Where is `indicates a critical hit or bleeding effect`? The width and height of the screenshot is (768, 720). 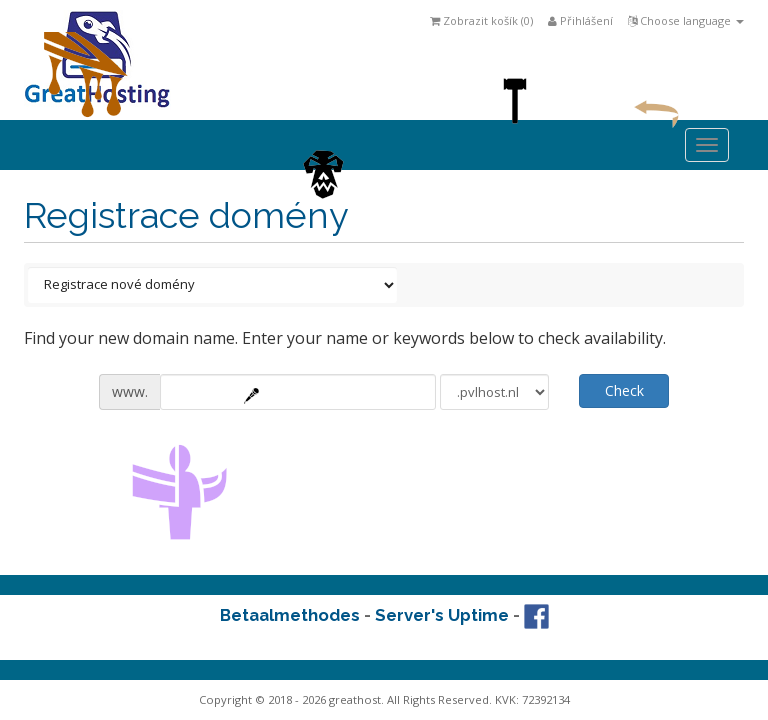
indicates a critical hit or bleeding effect is located at coordinates (86, 74).